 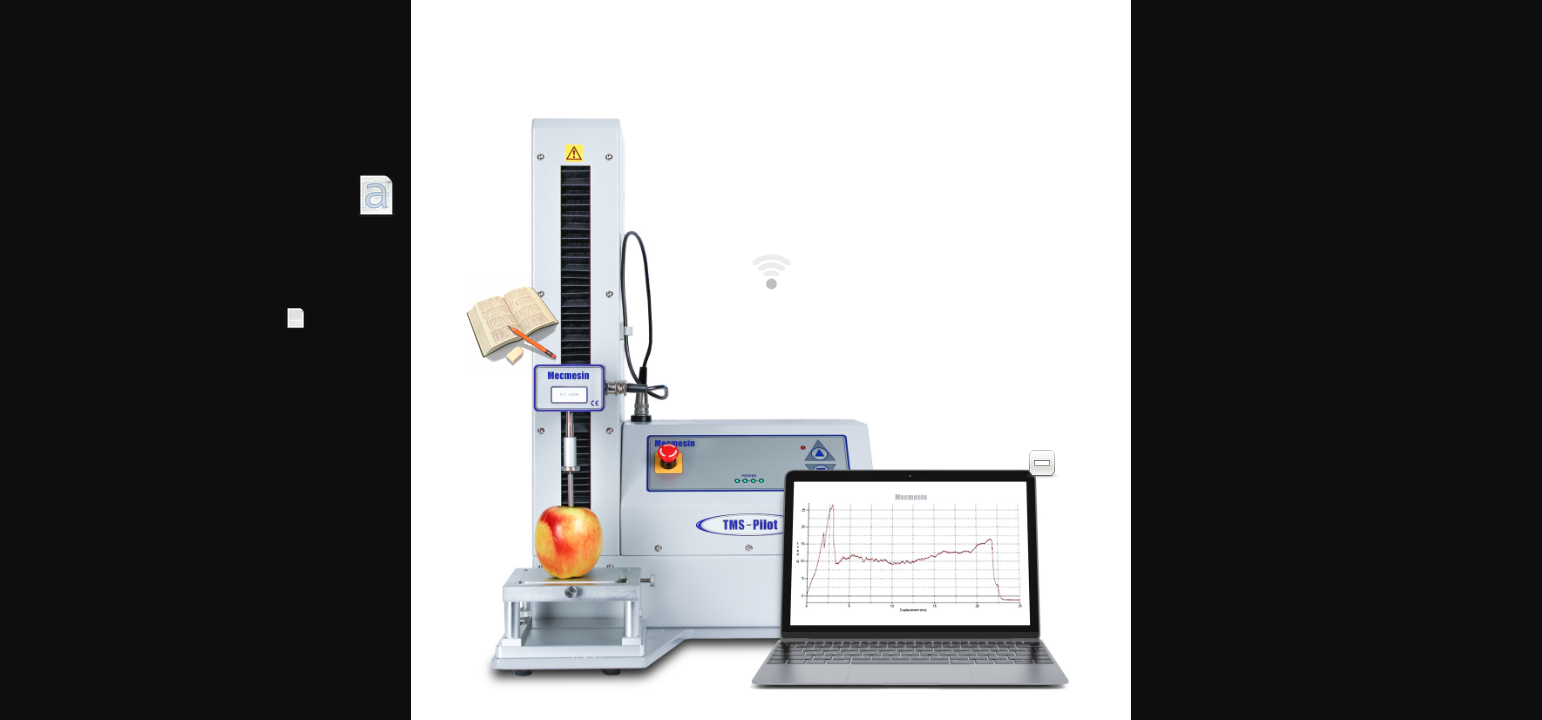 What do you see at coordinates (1042, 462) in the screenshot?
I see `zoom out to reduce magnification` at bounding box center [1042, 462].